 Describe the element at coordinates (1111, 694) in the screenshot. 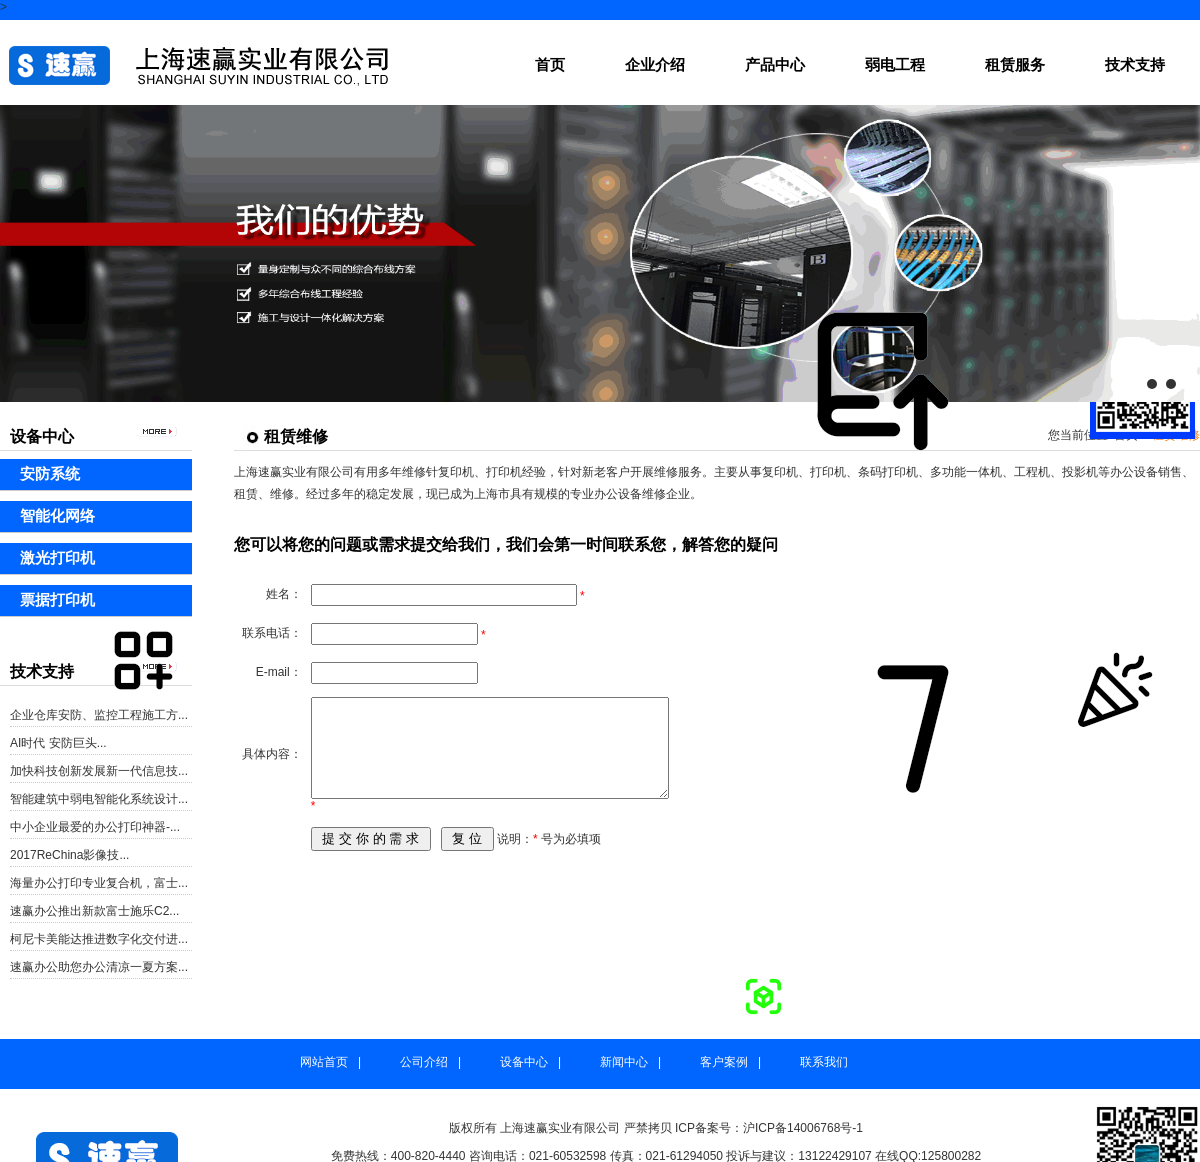

I see `indicates a celebration or achievement` at that location.